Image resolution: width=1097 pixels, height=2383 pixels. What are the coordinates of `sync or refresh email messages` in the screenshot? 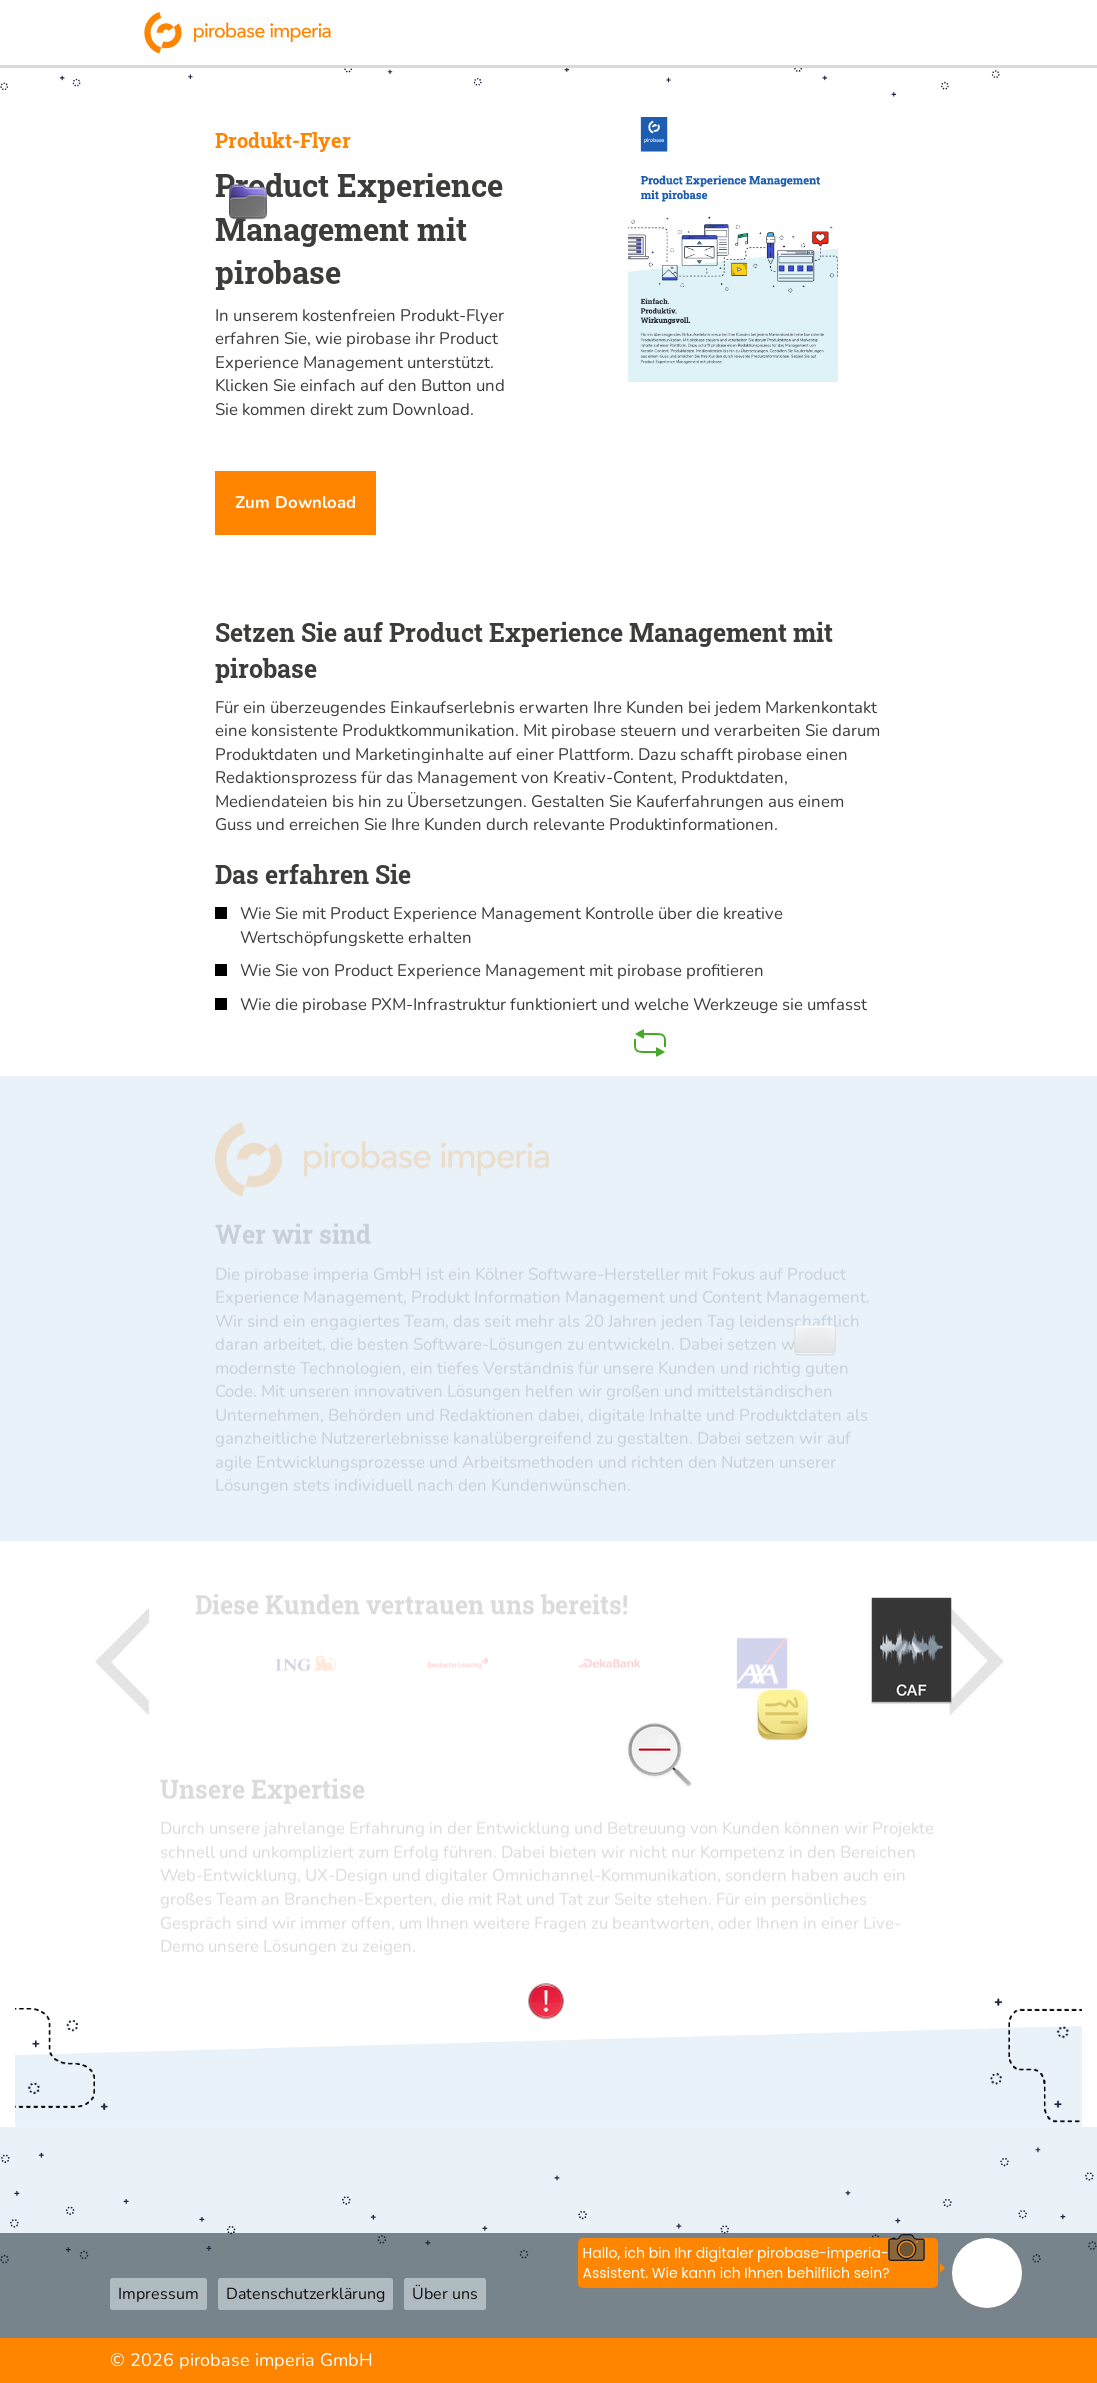 It's located at (650, 1043).